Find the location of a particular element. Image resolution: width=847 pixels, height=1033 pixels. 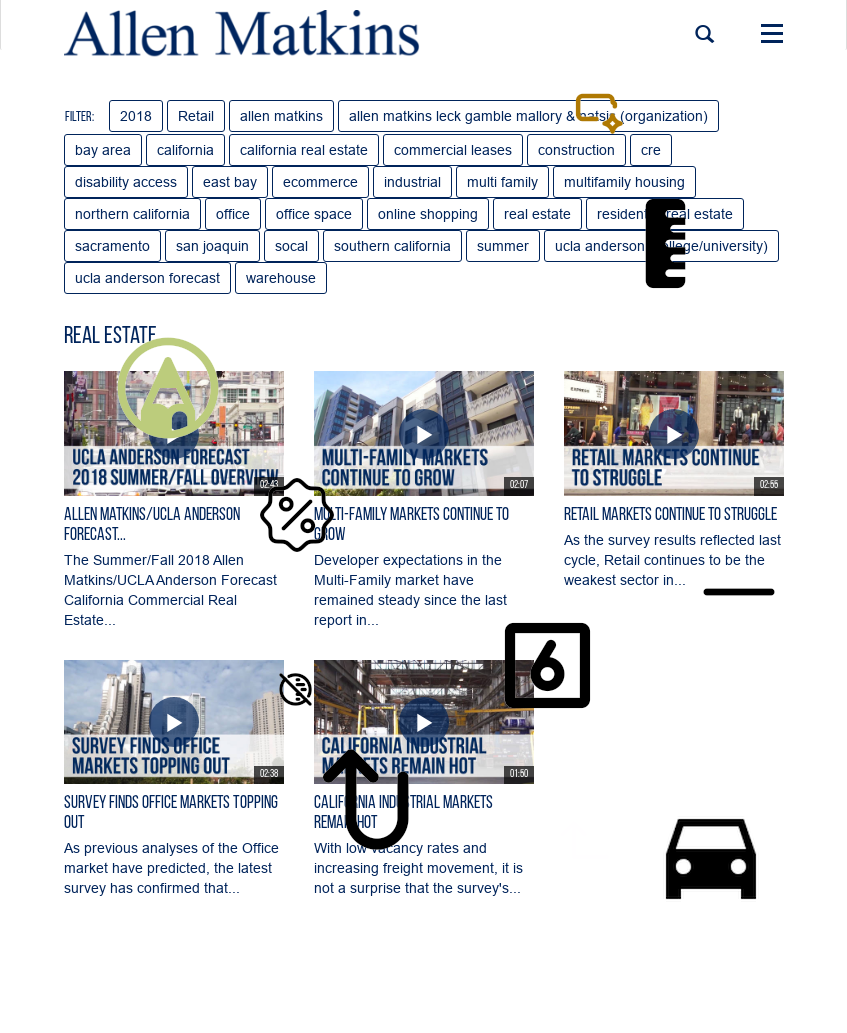

time to leave notification for upcoming trip is located at coordinates (711, 859).